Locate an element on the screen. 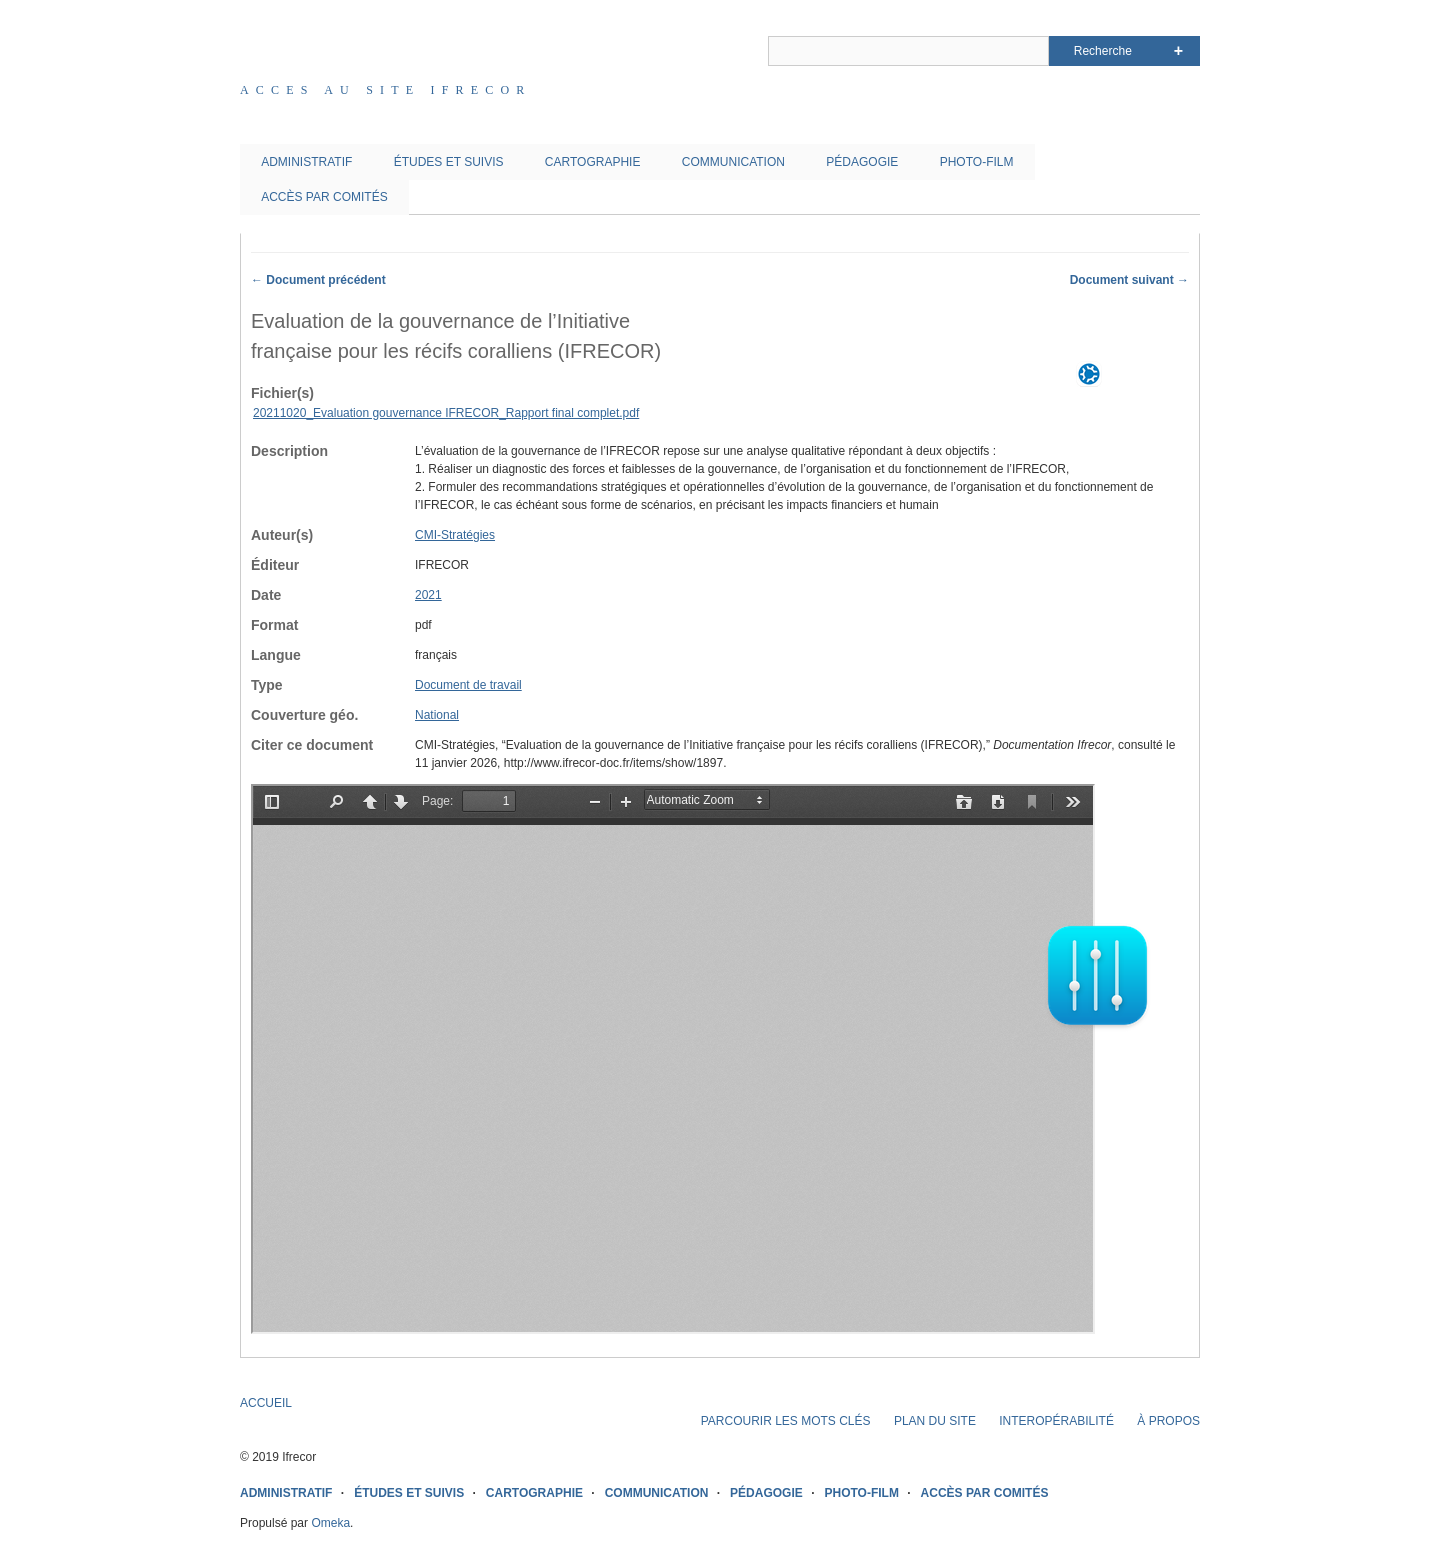  launch kubuntu system settings is located at coordinates (1089, 374).